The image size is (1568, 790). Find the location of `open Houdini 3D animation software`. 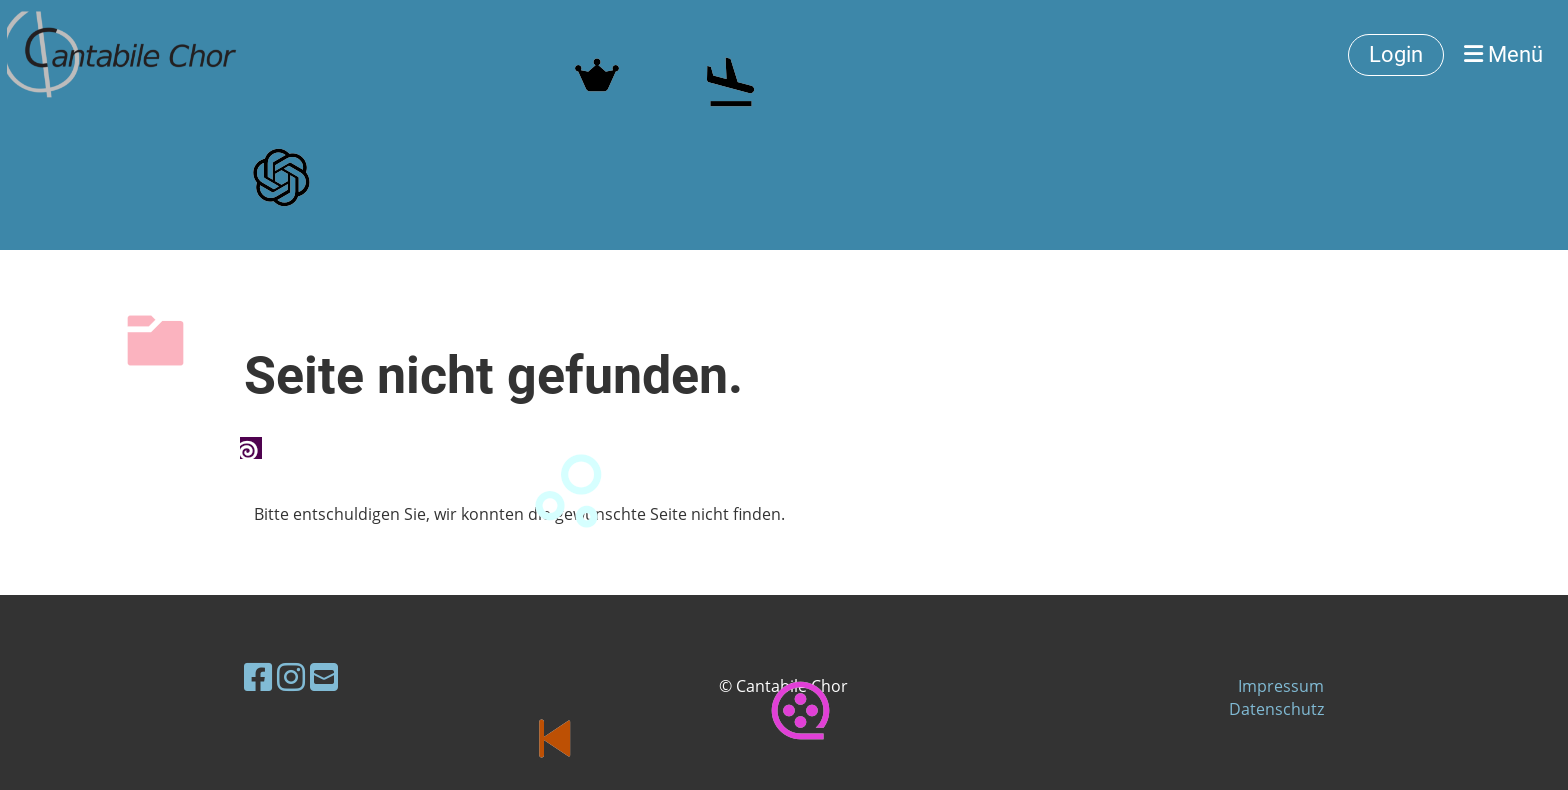

open Houdini 3D animation software is located at coordinates (251, 448).